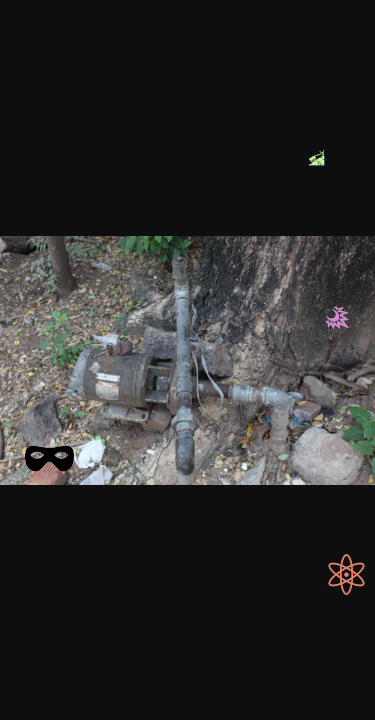  I want to click on access science or physics-related content, so click(346, 574).